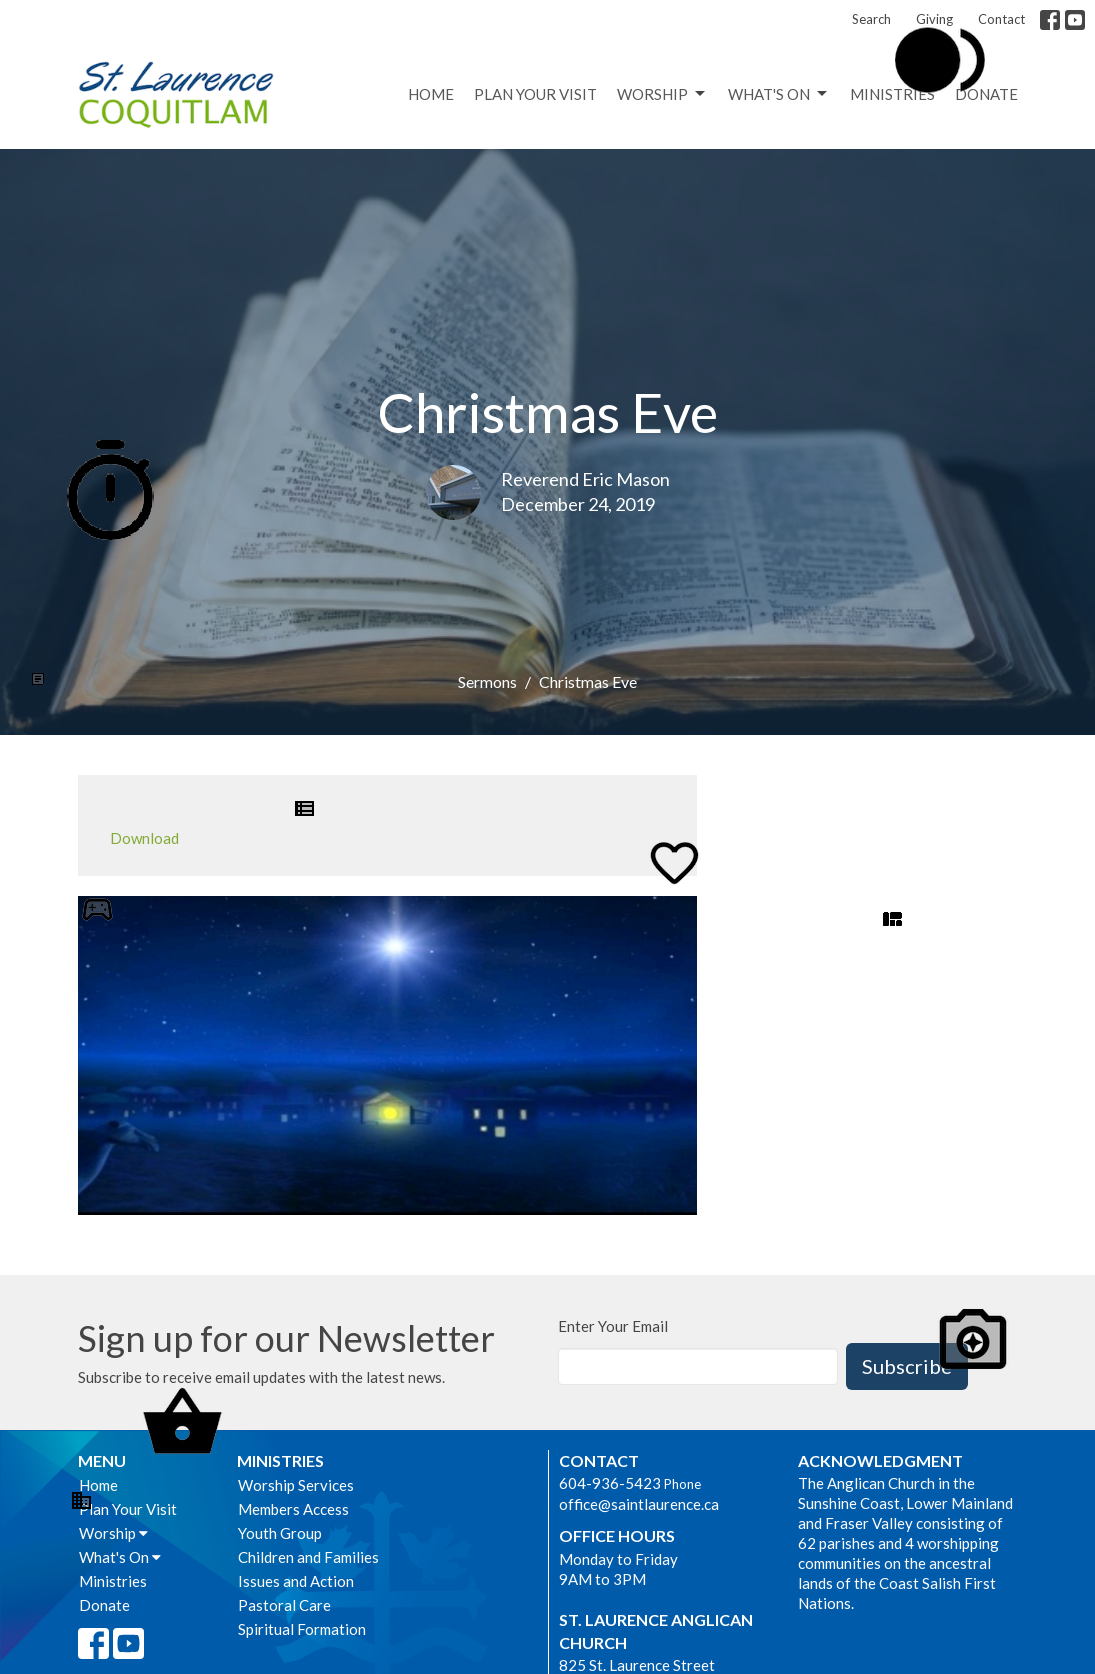  Describe the element at coordinates (110, 492) in the screenshot. I see `set a countdown timer` at that location.